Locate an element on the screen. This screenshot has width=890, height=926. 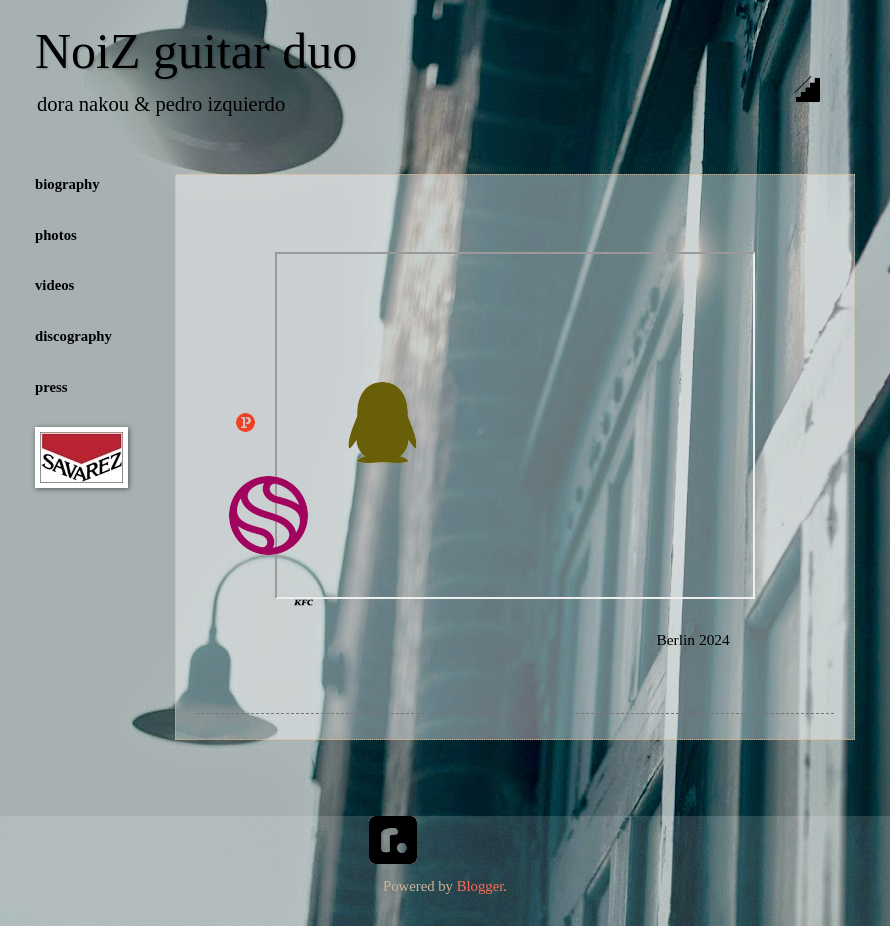
open levels.fyi app or website is located at coordinates (807, 89).